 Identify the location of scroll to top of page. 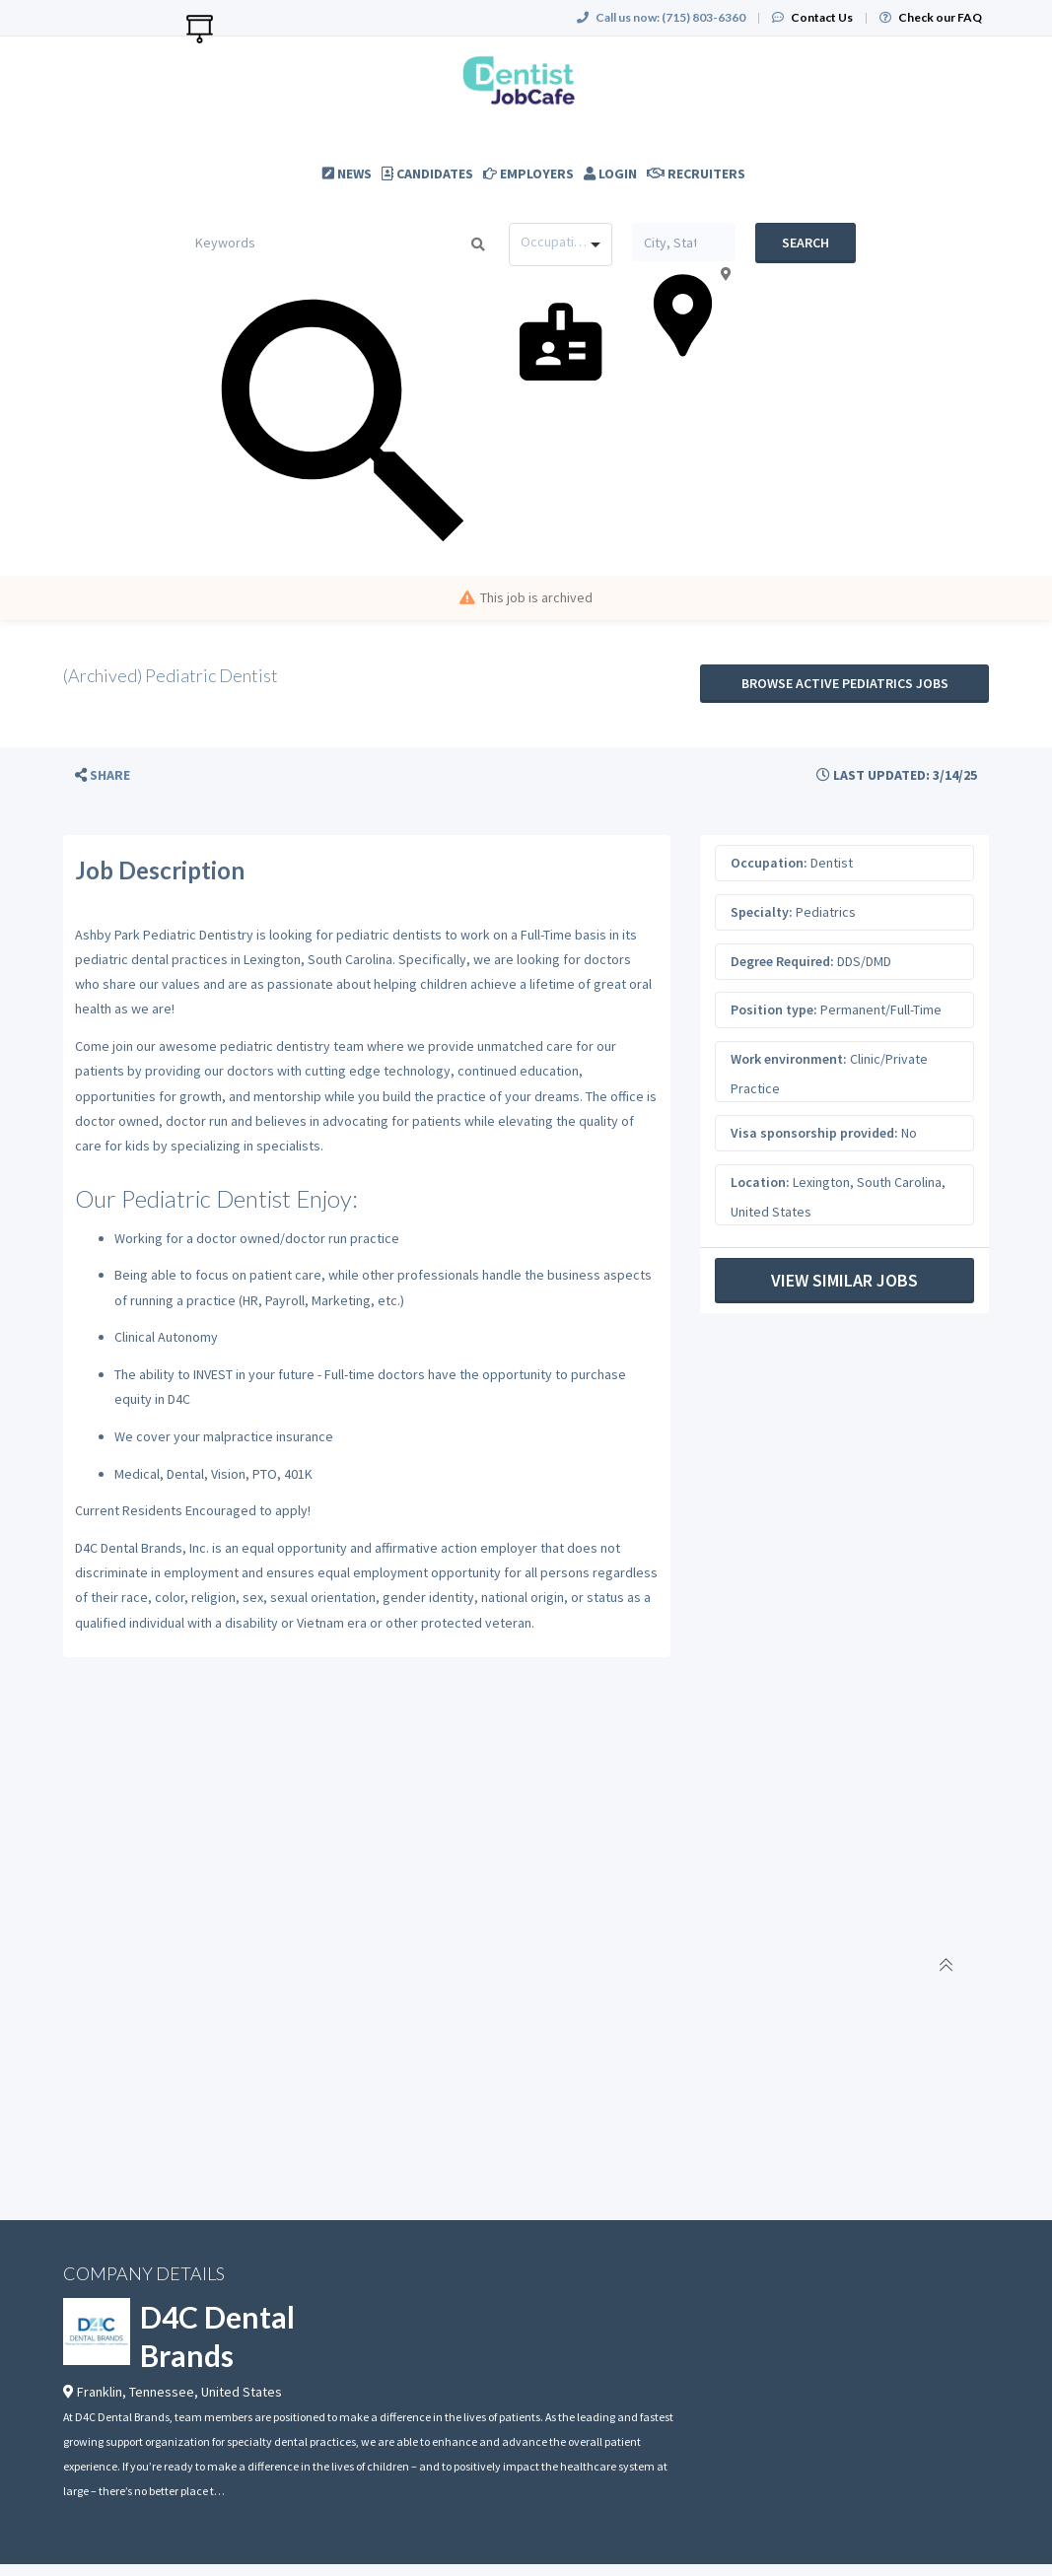
(946, 1965).